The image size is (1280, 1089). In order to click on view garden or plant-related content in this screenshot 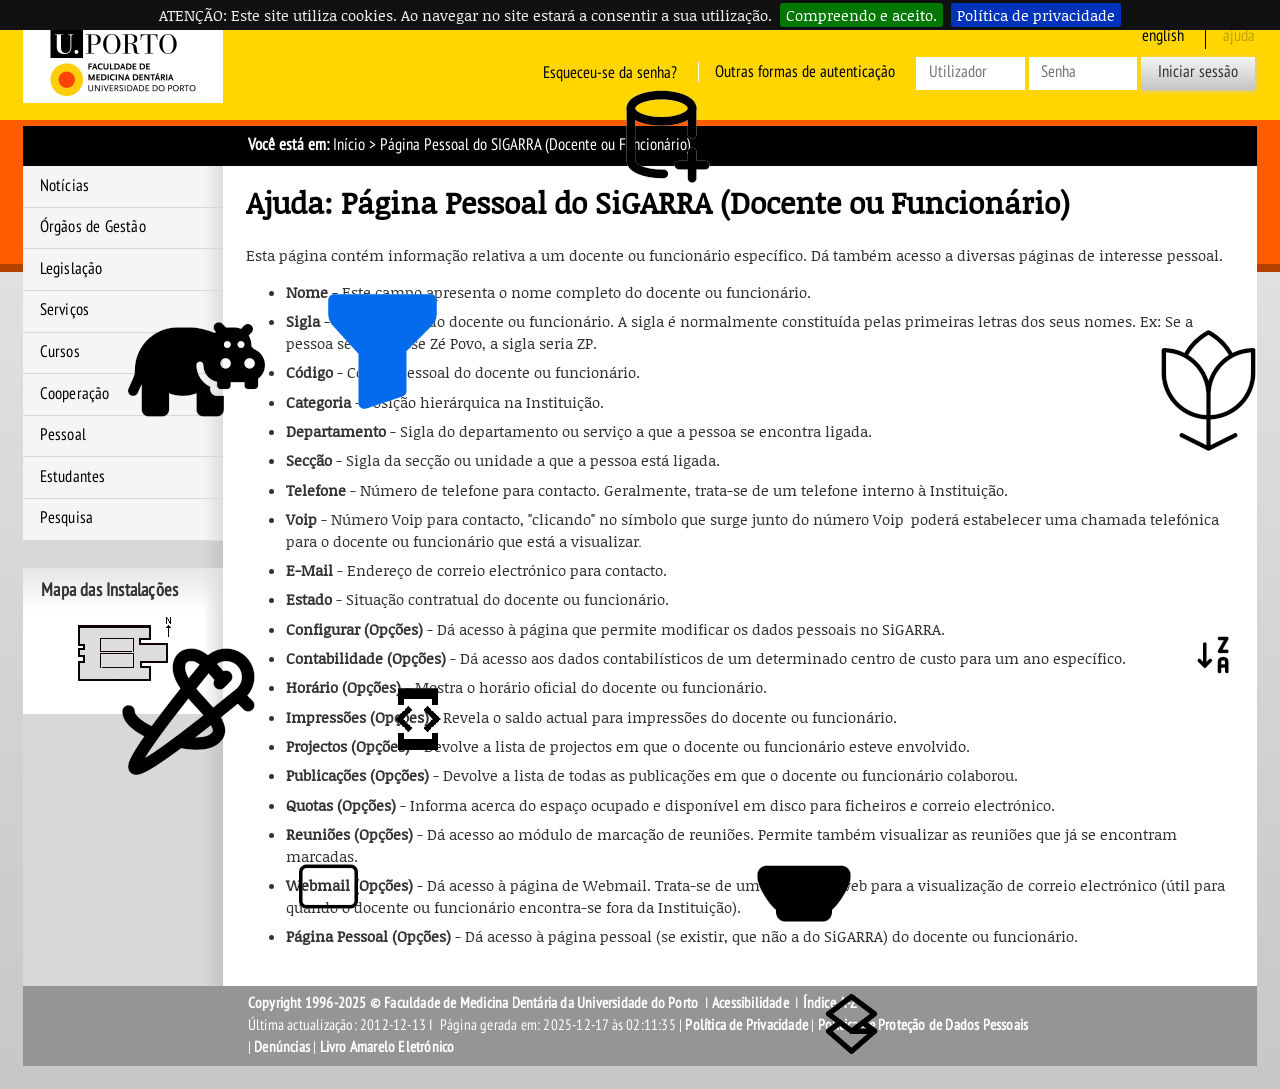, I will do `click(1208, 390)`.